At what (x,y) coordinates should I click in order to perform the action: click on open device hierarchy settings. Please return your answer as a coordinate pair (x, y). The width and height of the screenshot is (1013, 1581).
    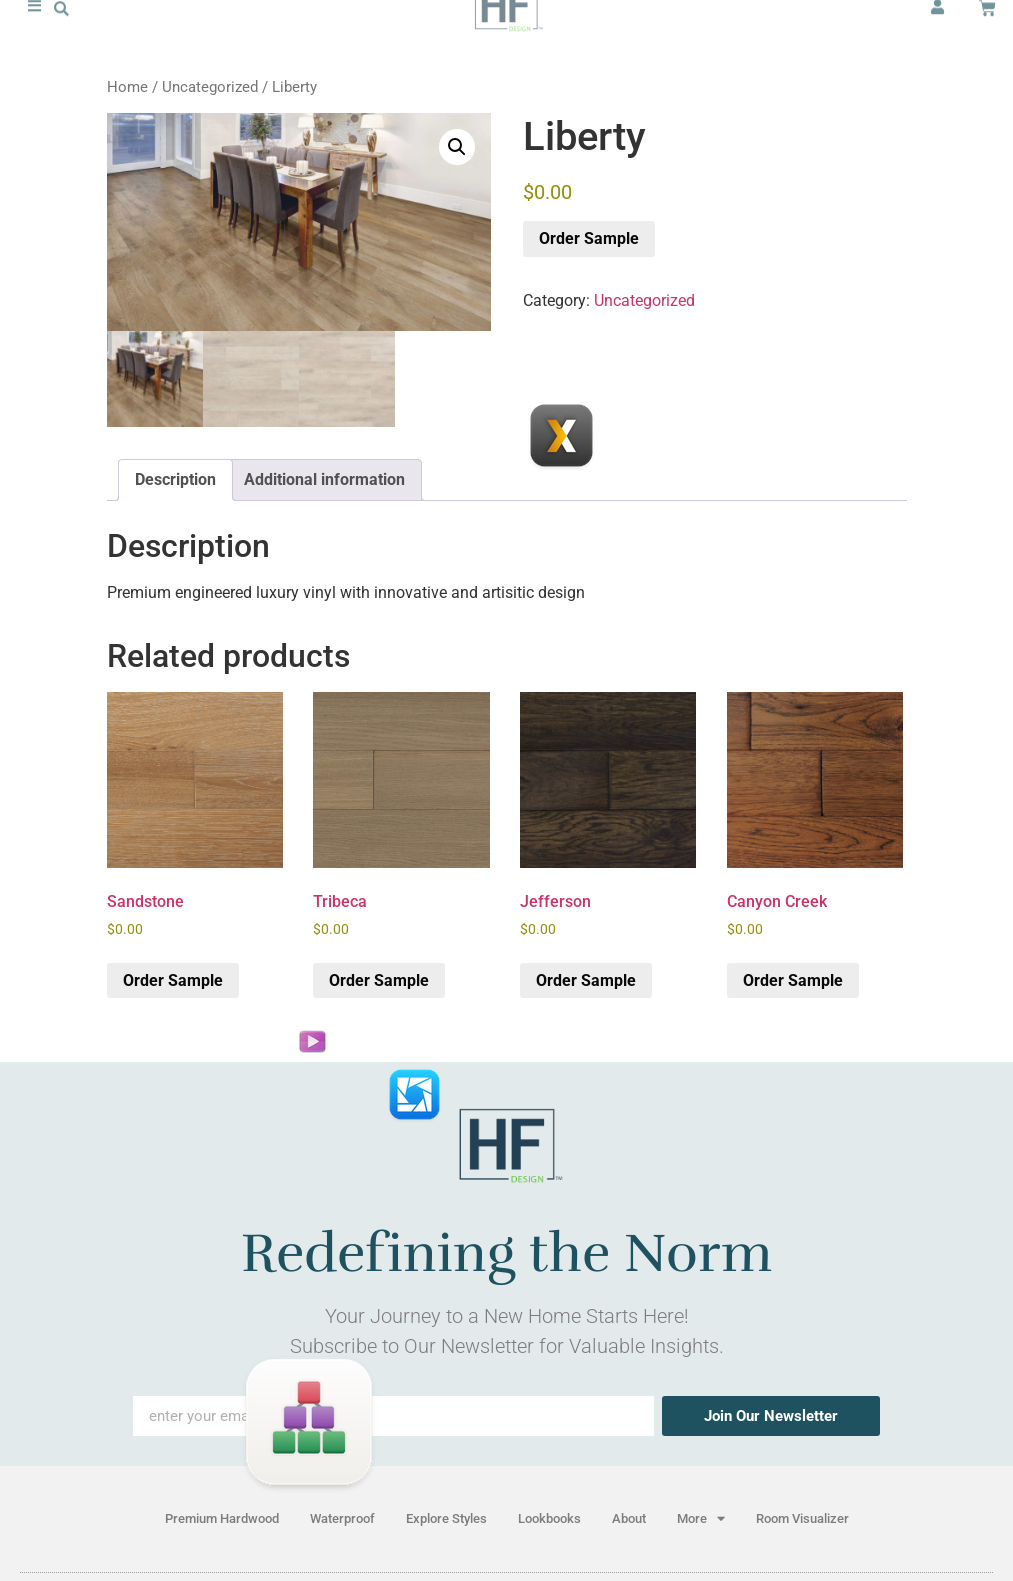
    Looking at the image, I should click on (309, 1422).